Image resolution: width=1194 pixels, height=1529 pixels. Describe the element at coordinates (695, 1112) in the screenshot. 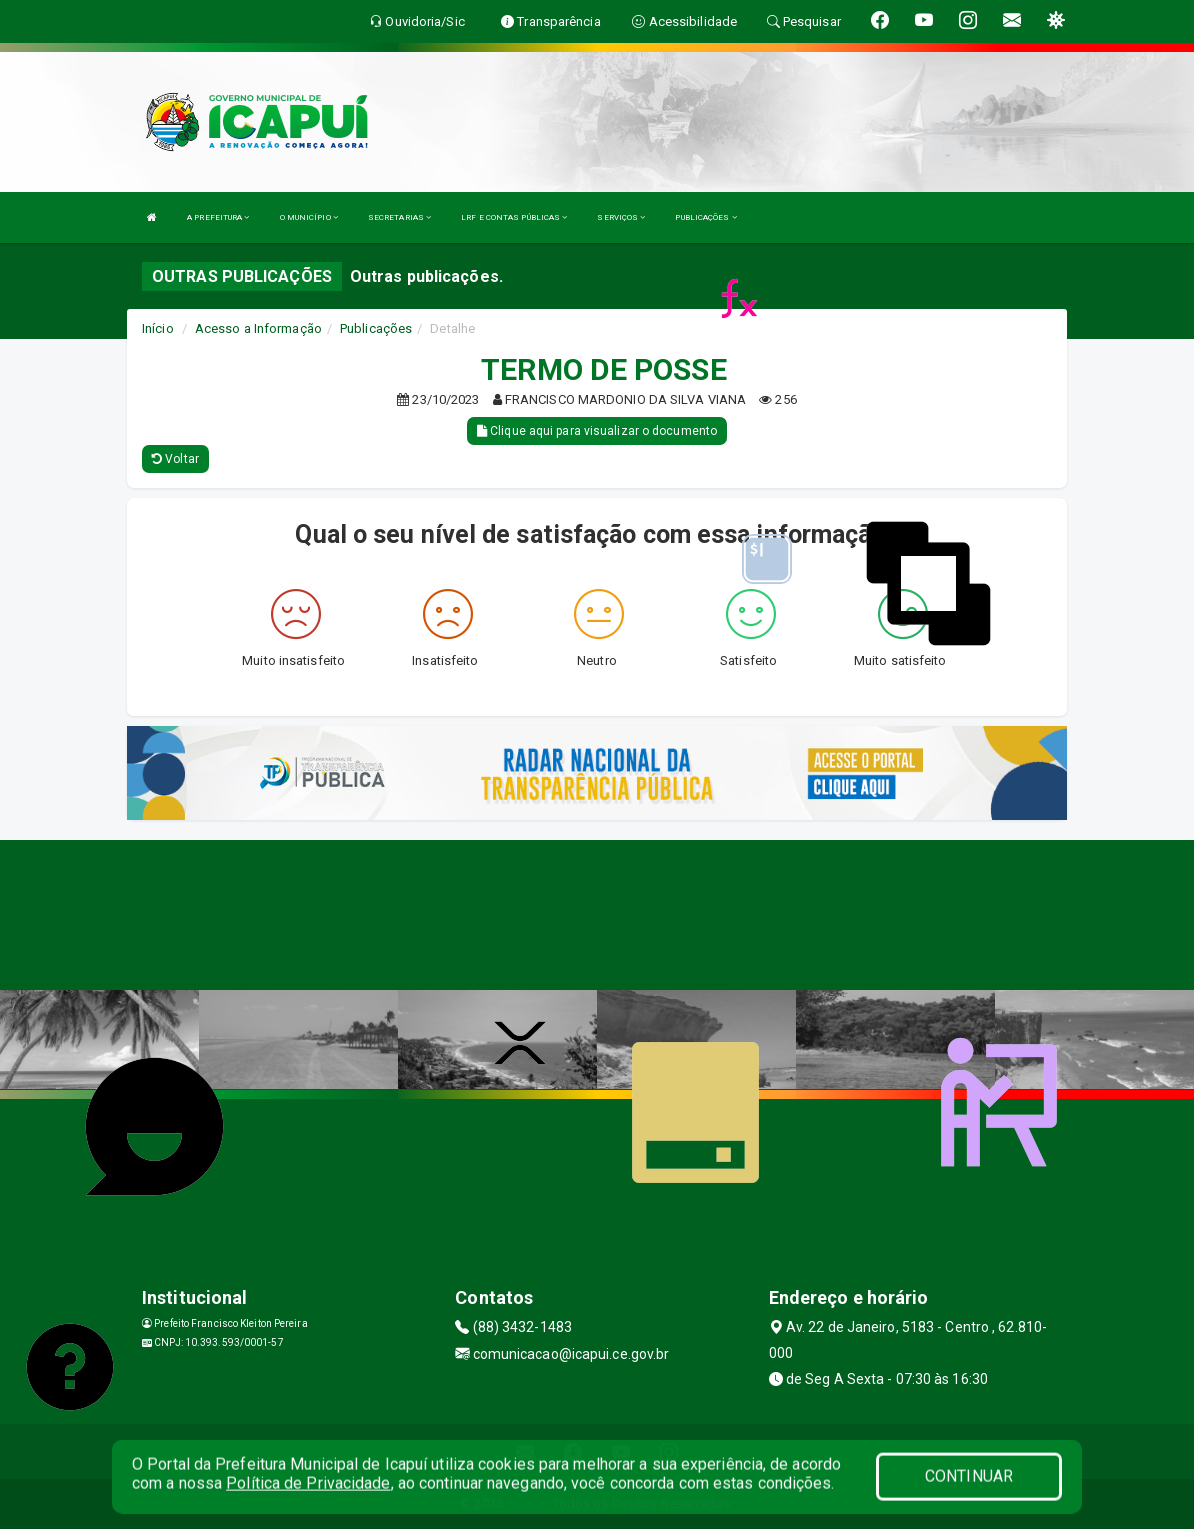

I see `access storage or hard drive settings` at that location.